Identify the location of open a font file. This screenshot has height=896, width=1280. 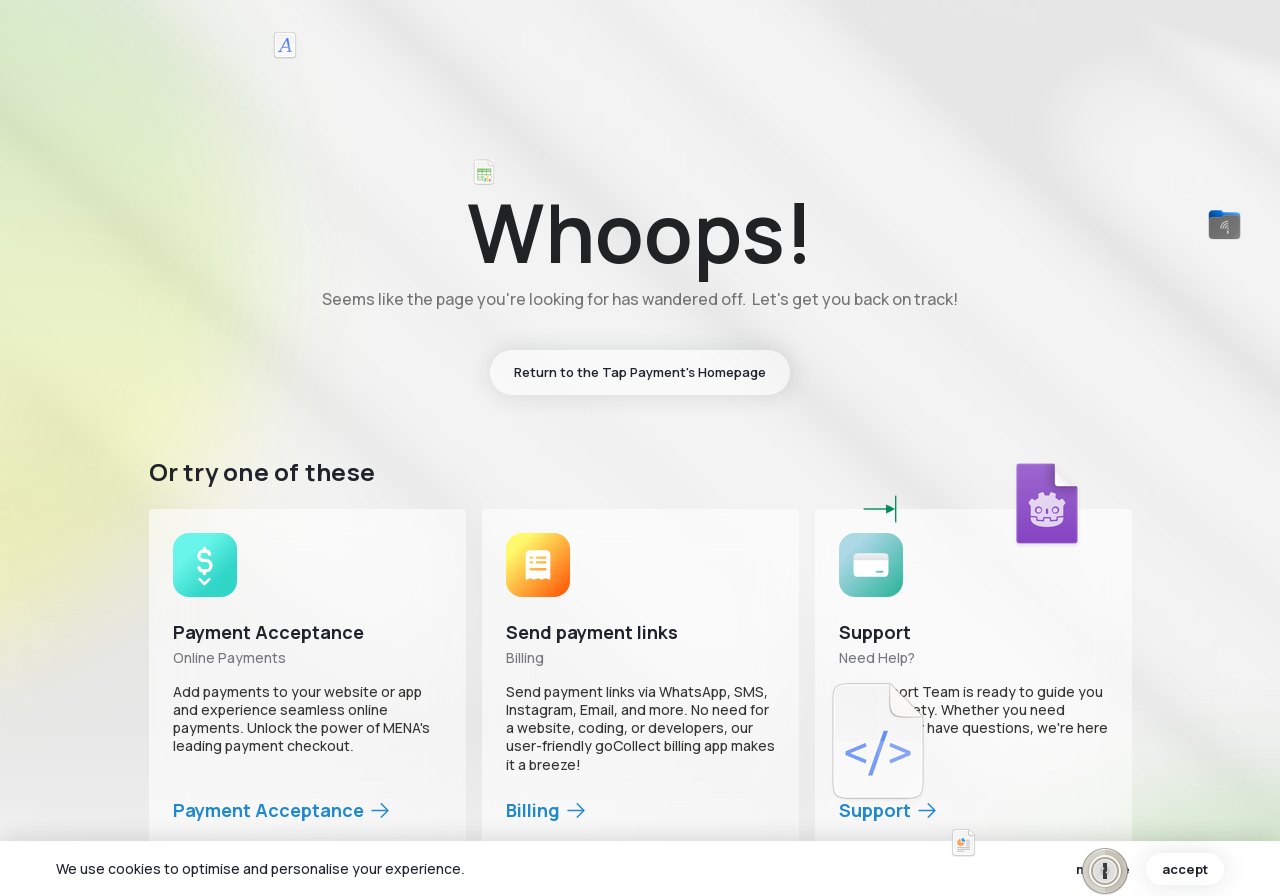
(285, 45).